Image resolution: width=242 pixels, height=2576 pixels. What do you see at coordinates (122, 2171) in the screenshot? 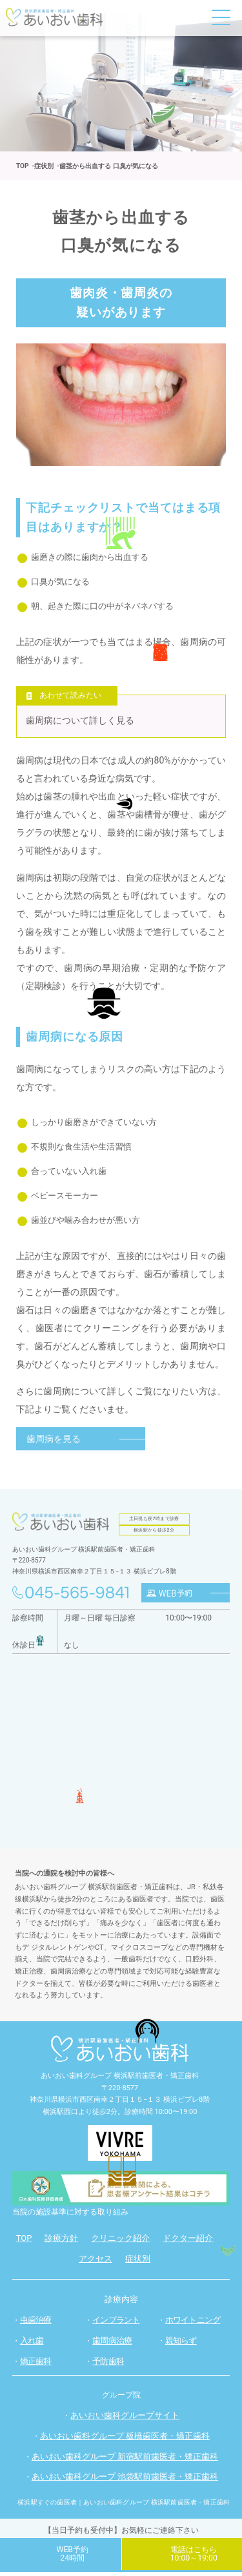
I see `access public transit or bus schedule` at bounding box center [122, 2171].